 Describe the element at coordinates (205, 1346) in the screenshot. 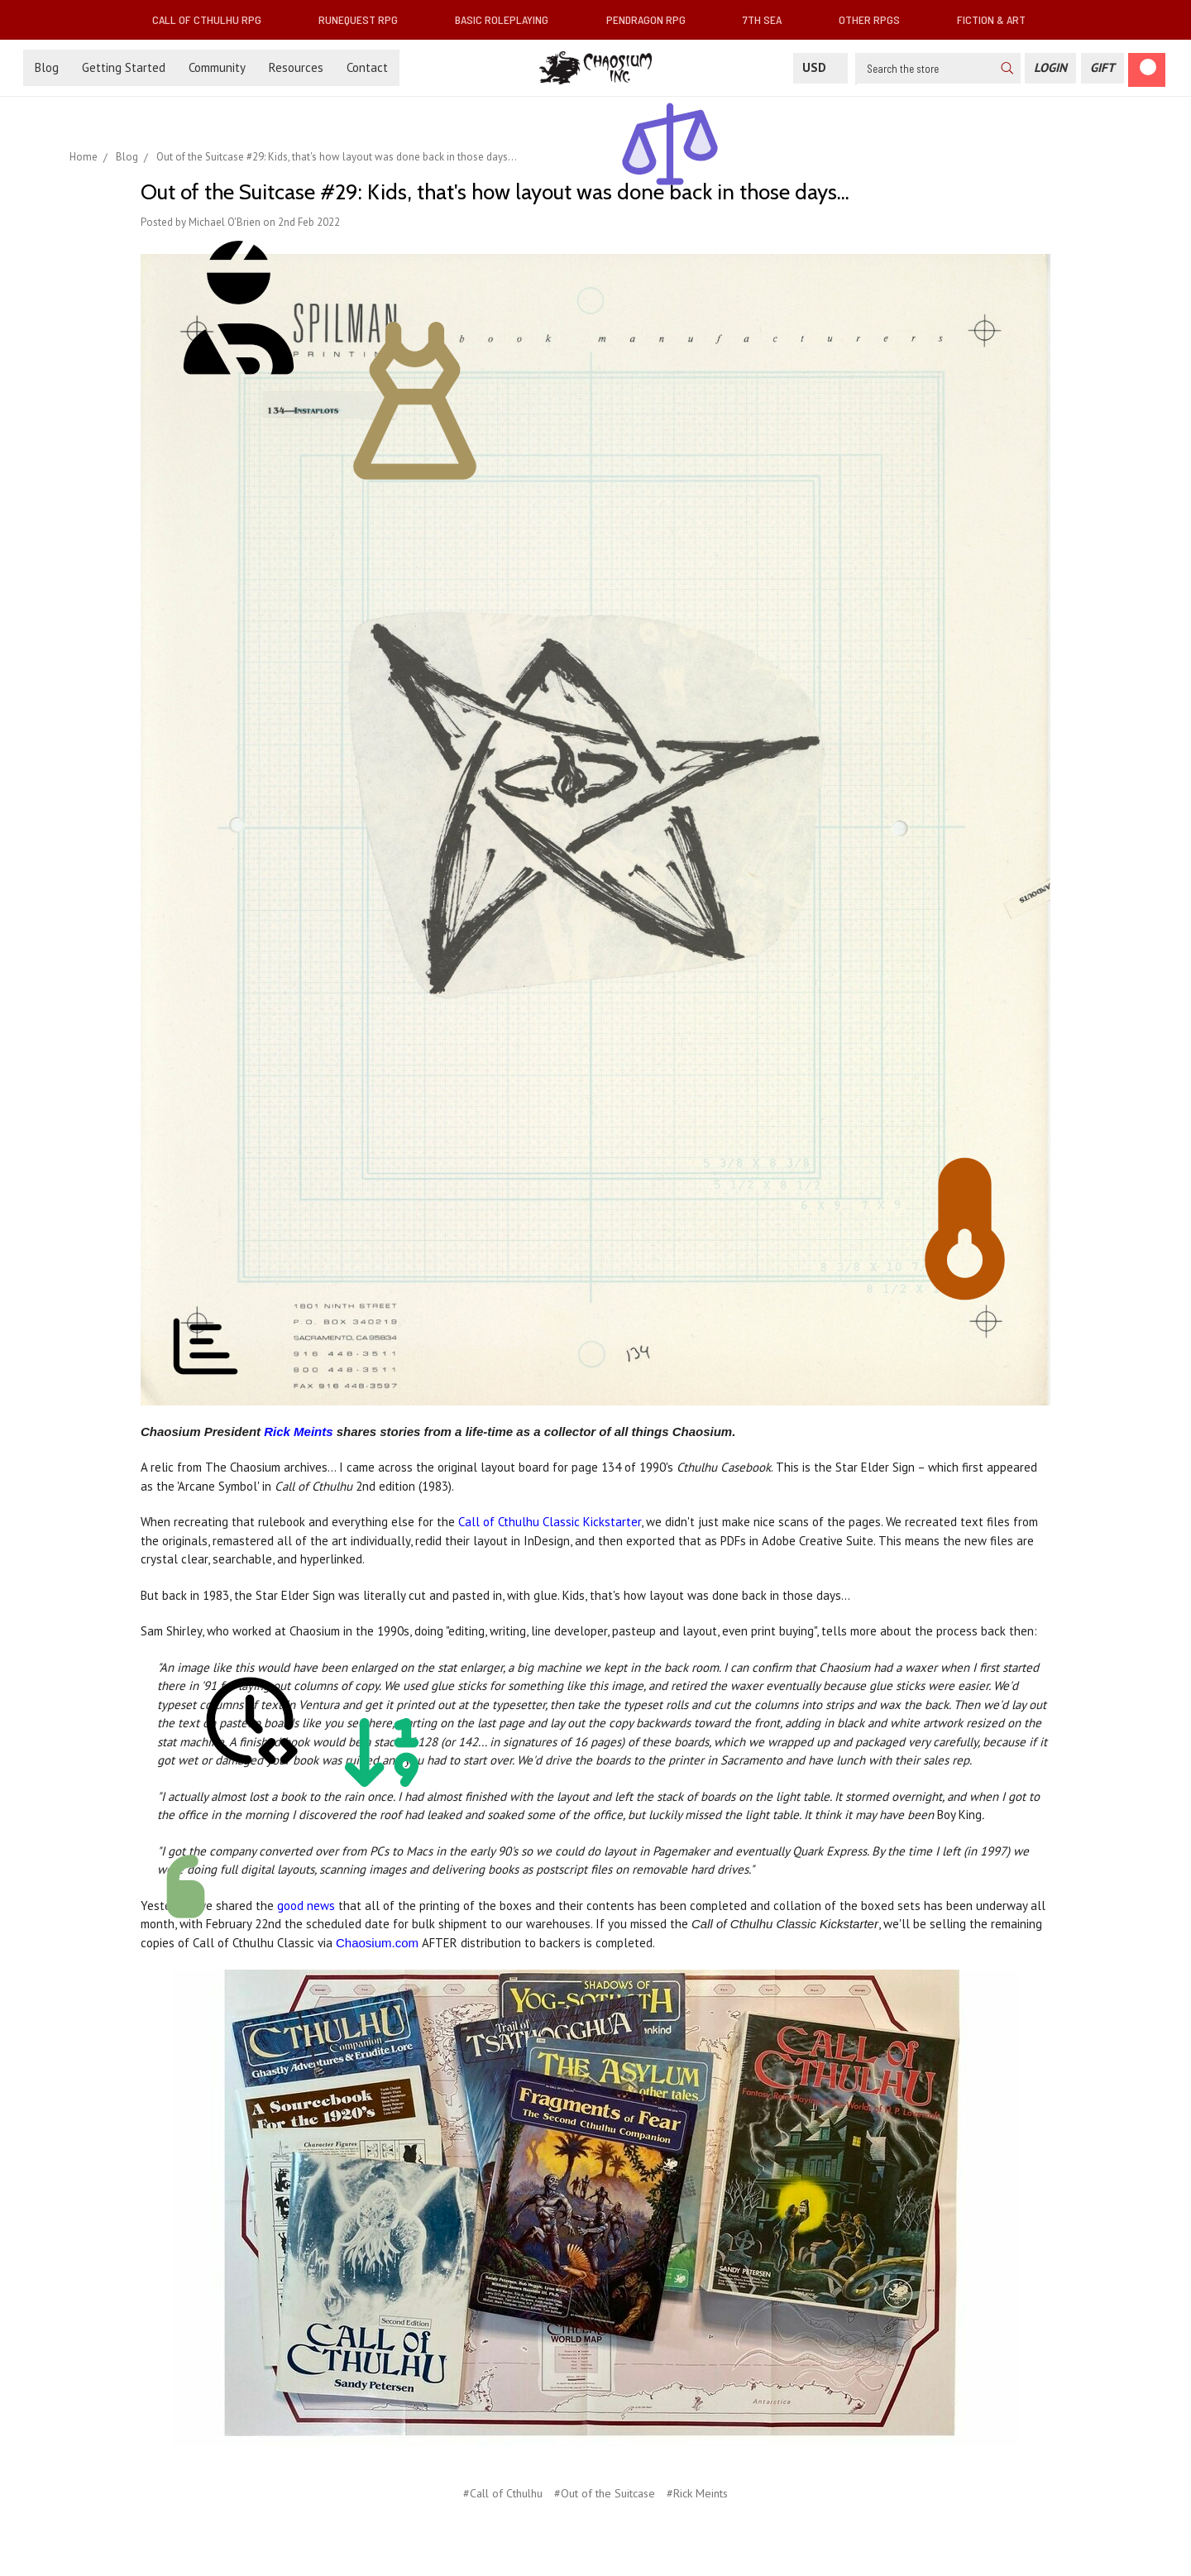

I see `view analytics or statistics` at that location.